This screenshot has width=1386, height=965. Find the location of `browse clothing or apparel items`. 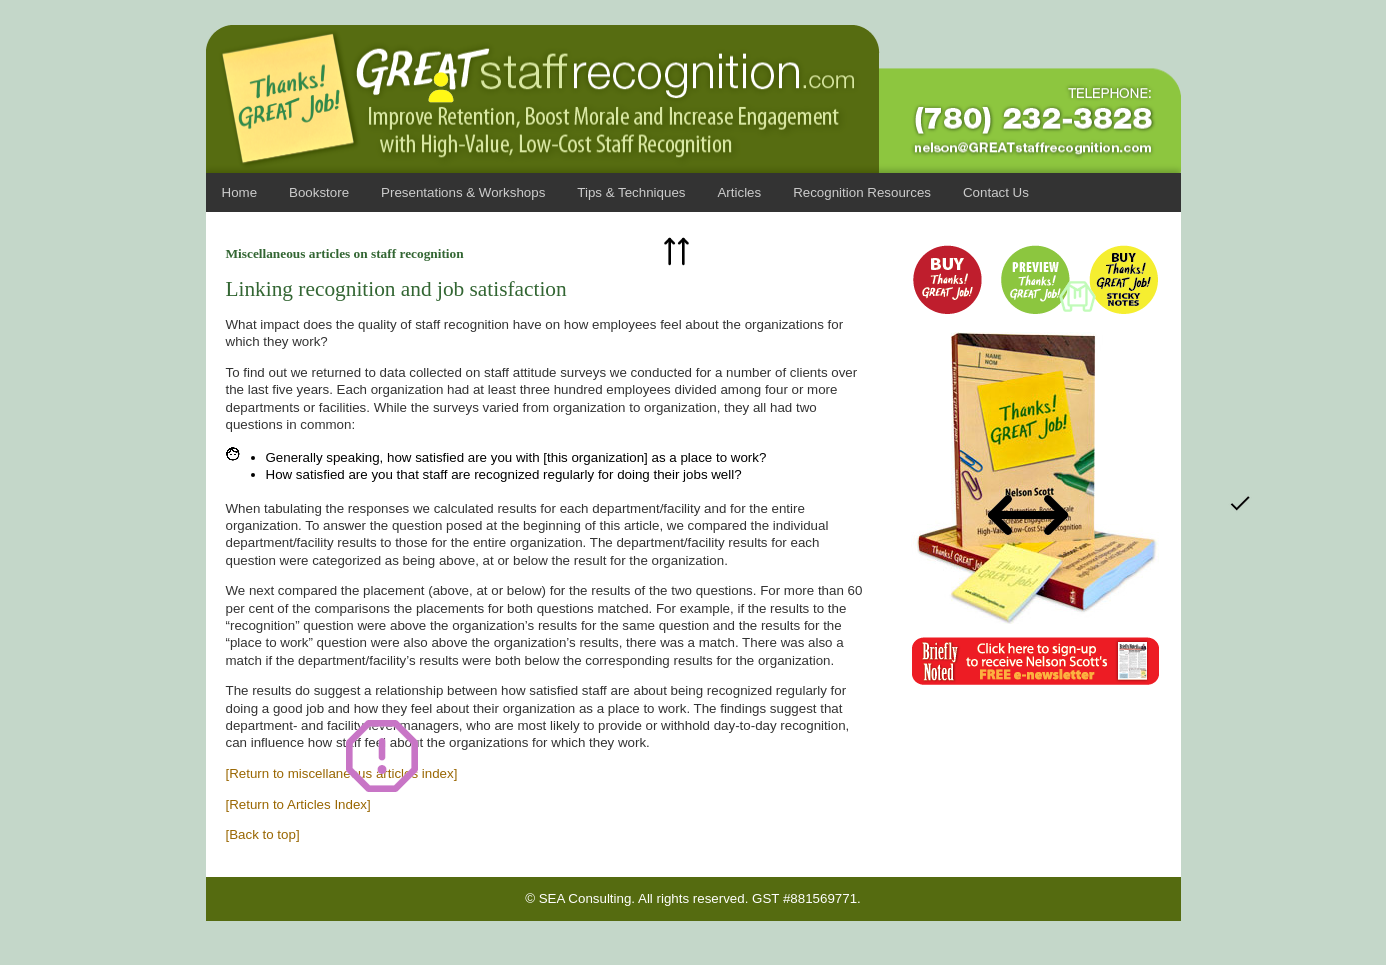

browse clothing or apparel items is located at coordinates (1077, 296).